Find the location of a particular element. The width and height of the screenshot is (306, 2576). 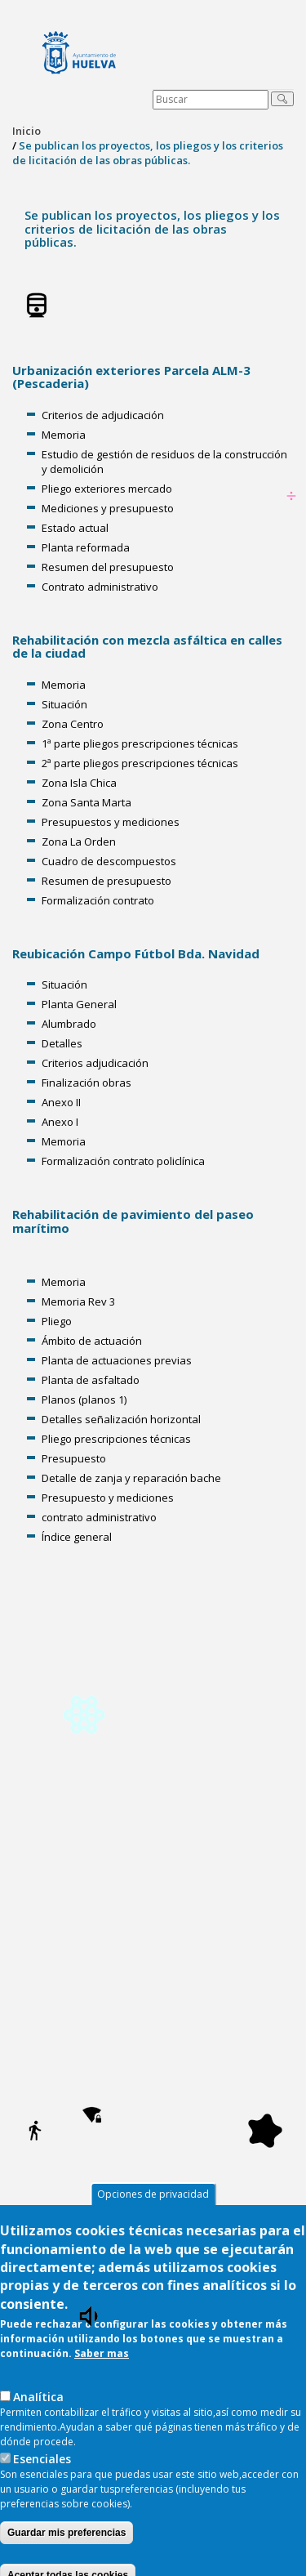

decrease audio volume is located at coordinates (89, 2316).